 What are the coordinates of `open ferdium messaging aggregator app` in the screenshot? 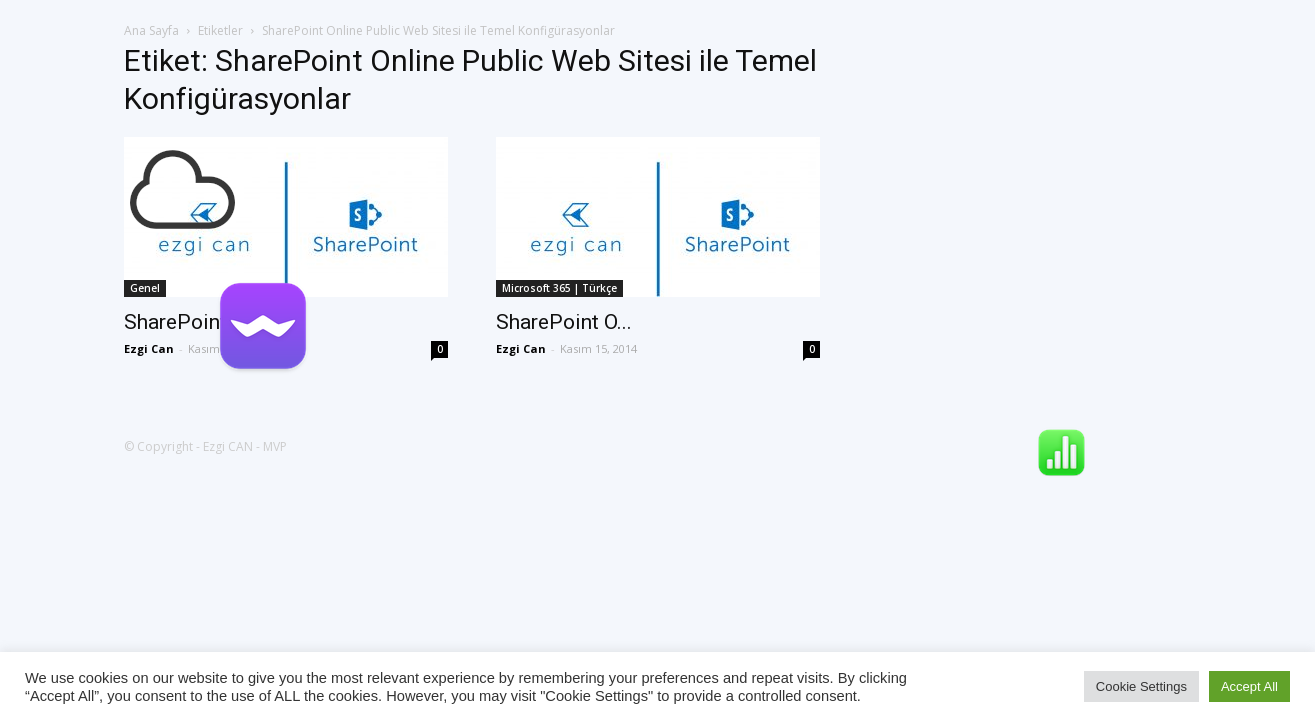 It's located at (263, 326).